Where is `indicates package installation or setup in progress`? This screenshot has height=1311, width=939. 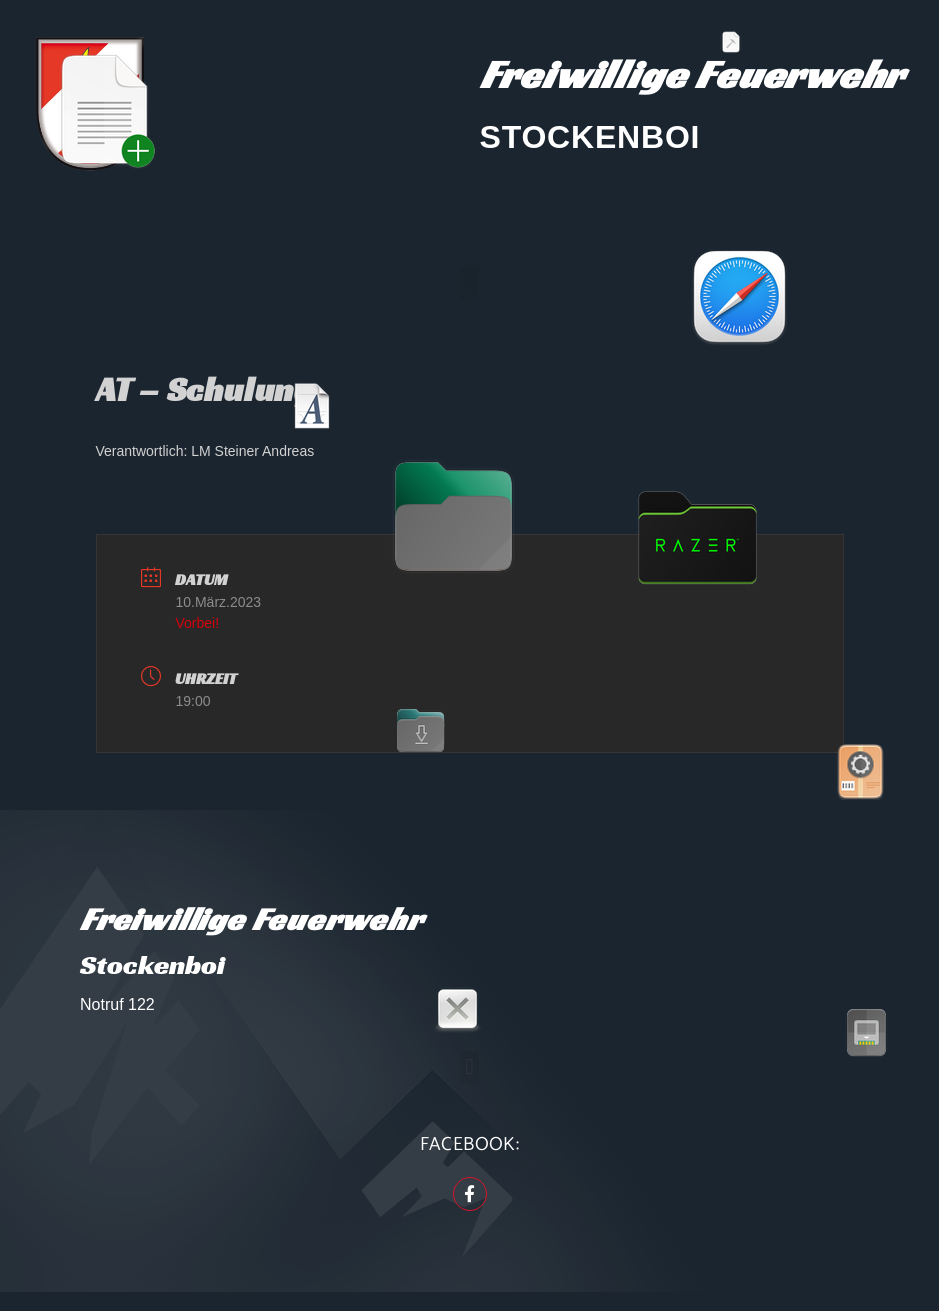
indicates package installation or setup in progress is located at coordinates (860, 771).